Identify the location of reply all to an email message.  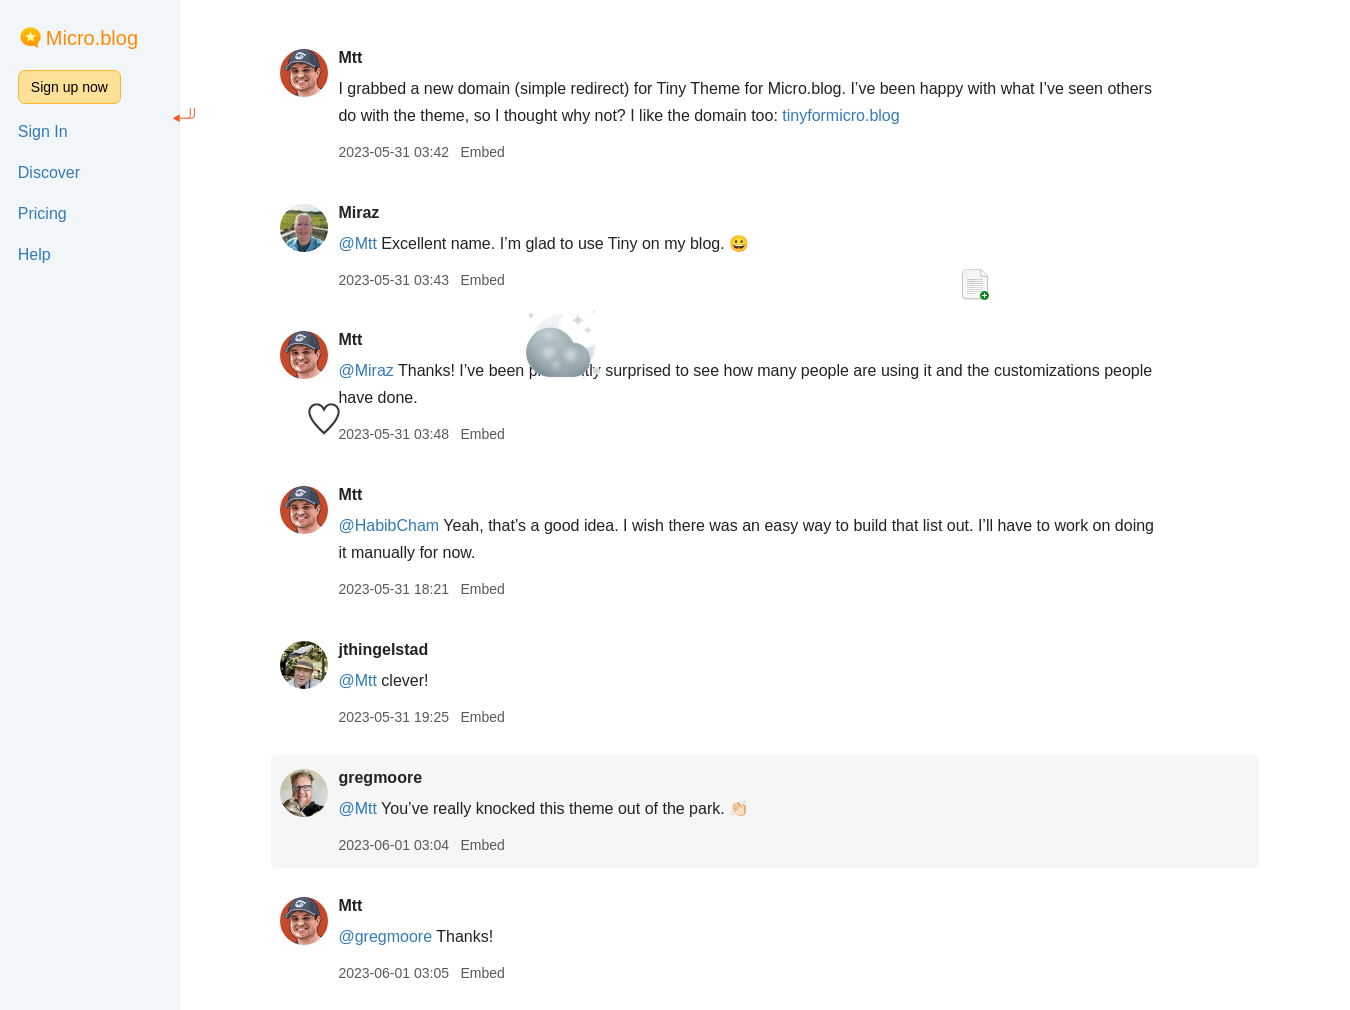
(183, 113).